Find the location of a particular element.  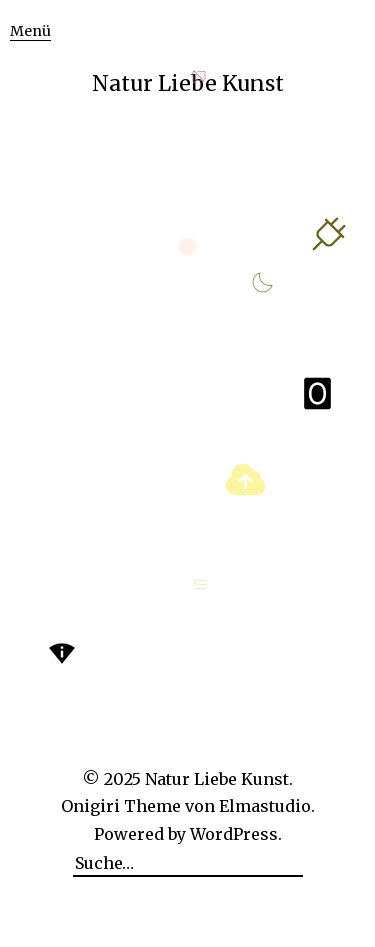

upload file to cloud storage is located at coordinates (245, 479).